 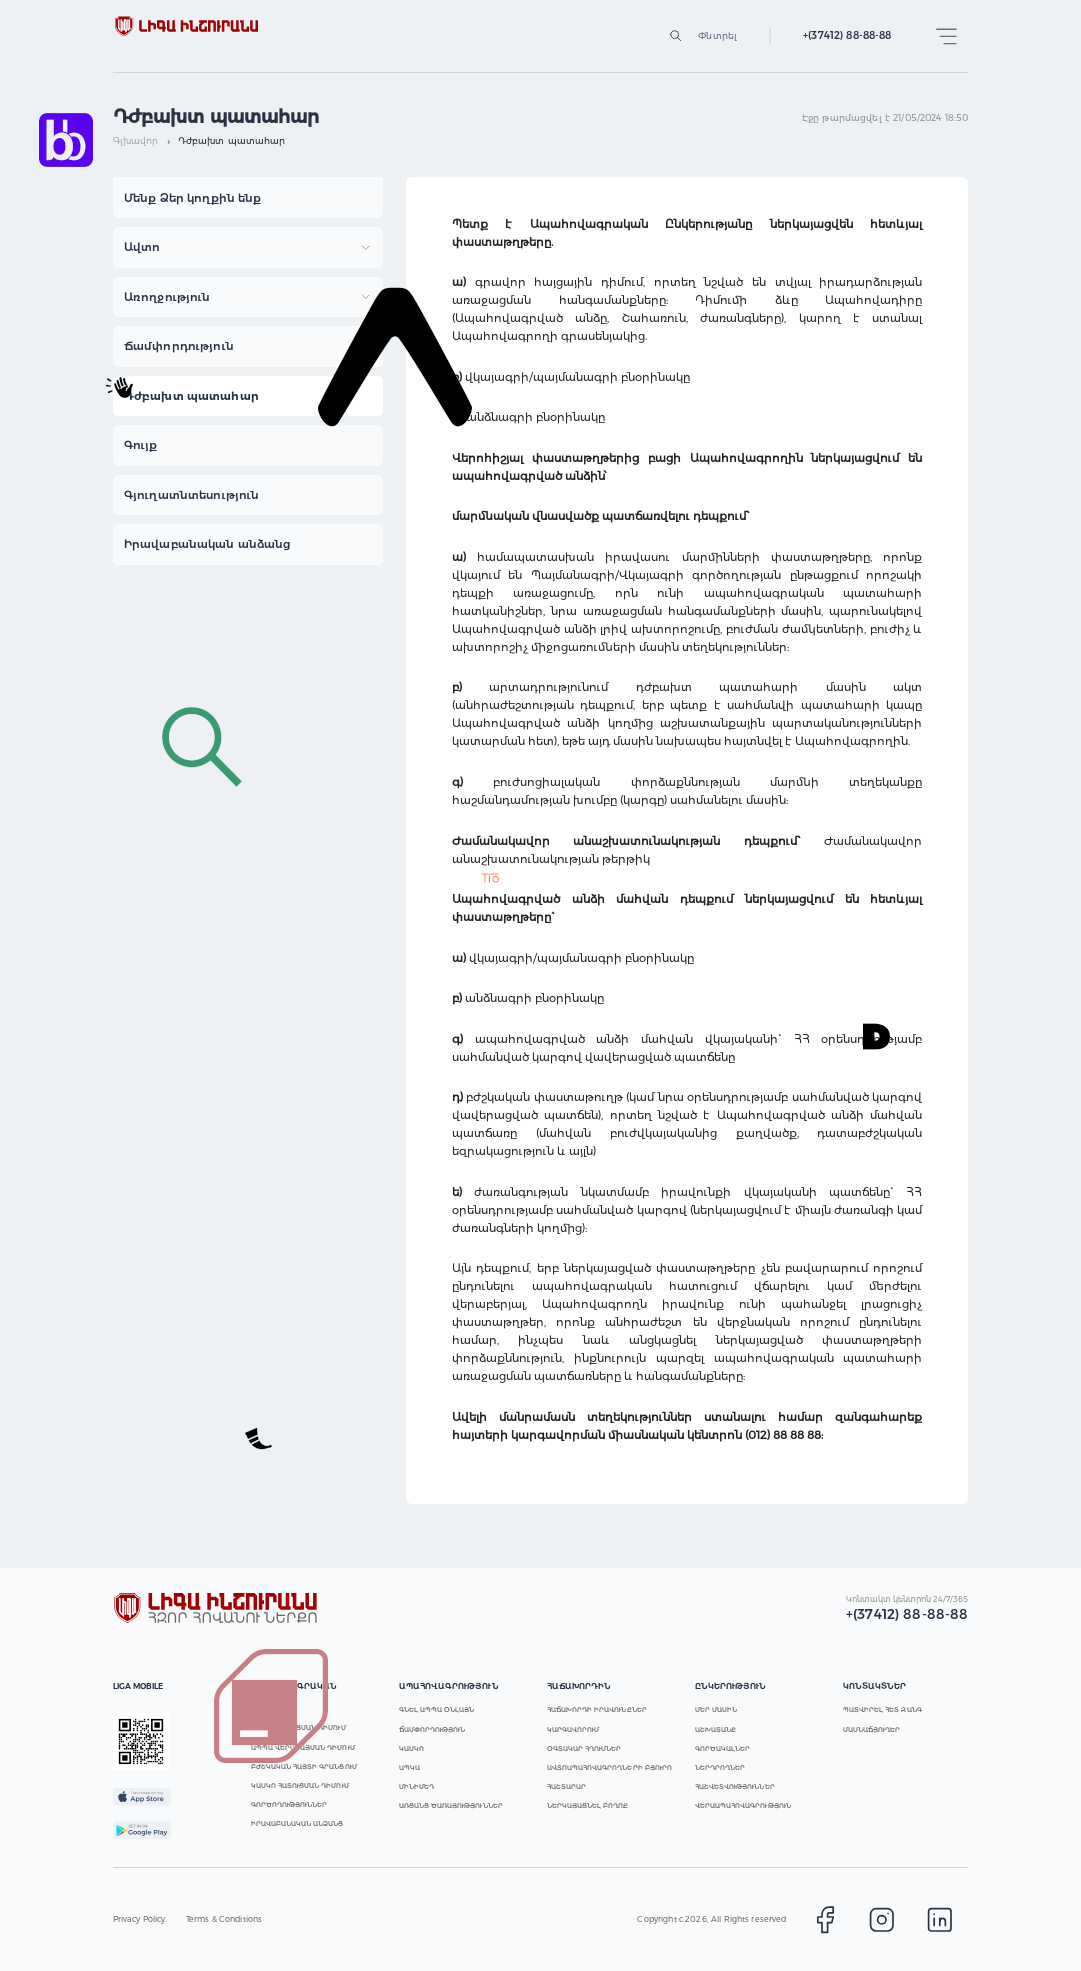 I want to click on expo development platform logo, so click(x=395, y=357).